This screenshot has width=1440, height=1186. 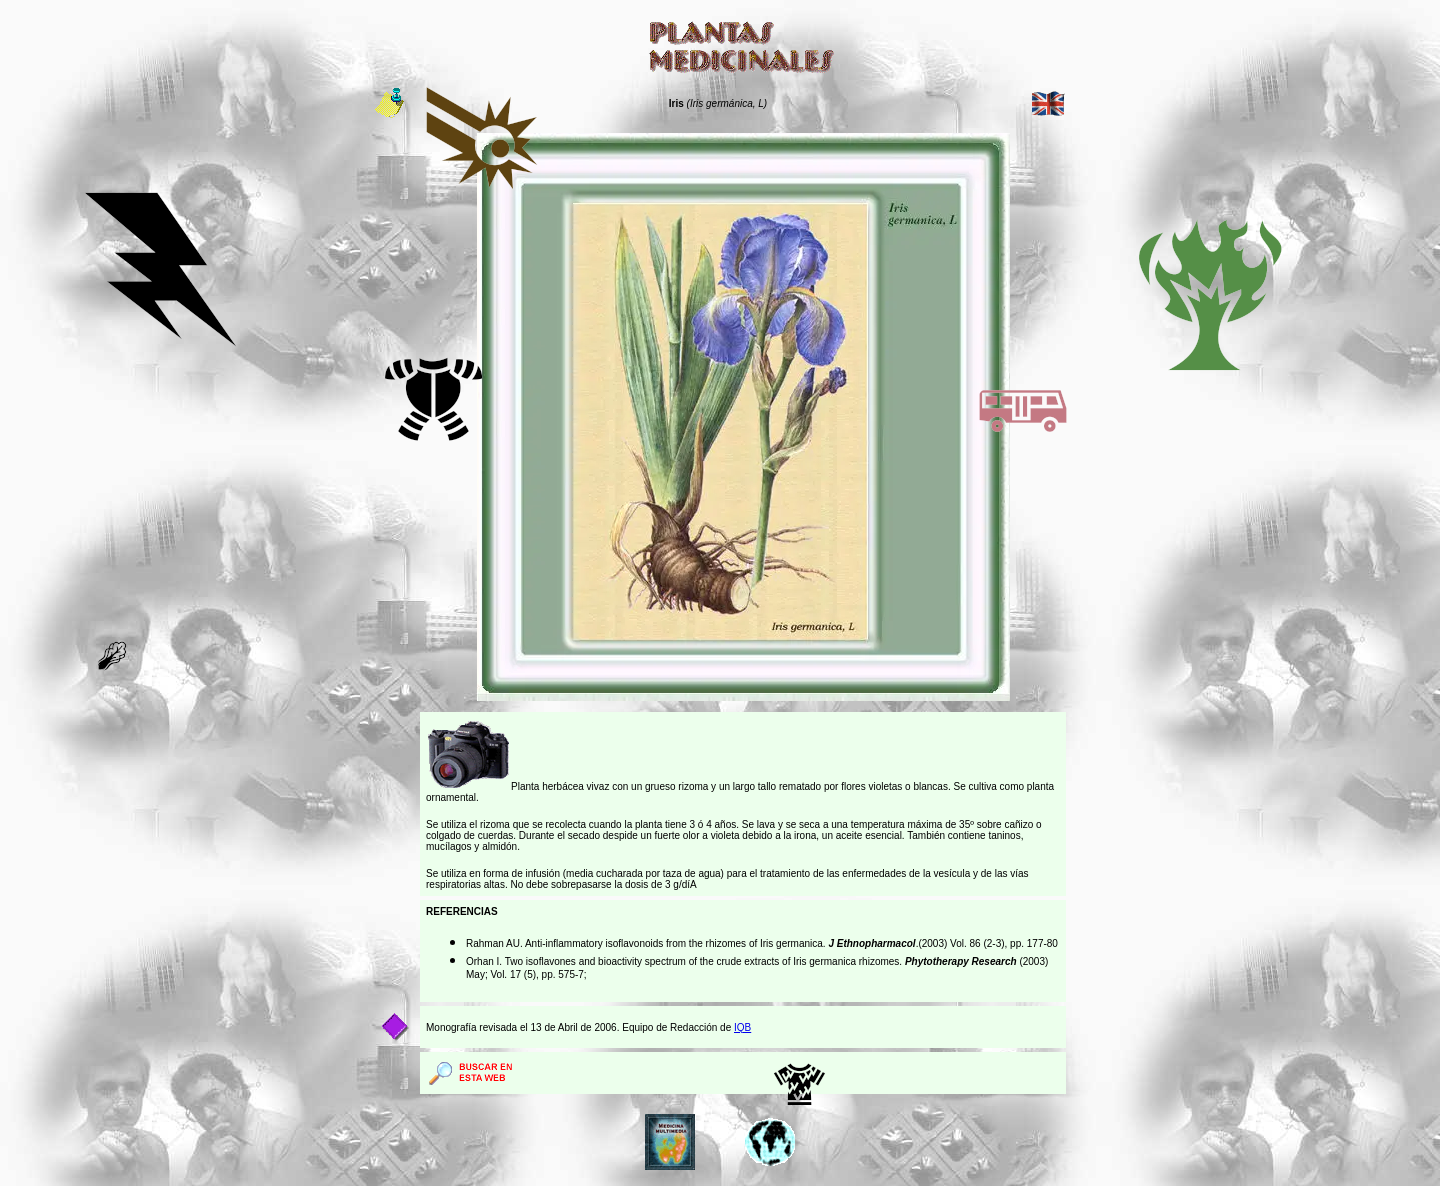 I want to click on indicates precision aiming or targeting mode, so click(x=481, y=134).